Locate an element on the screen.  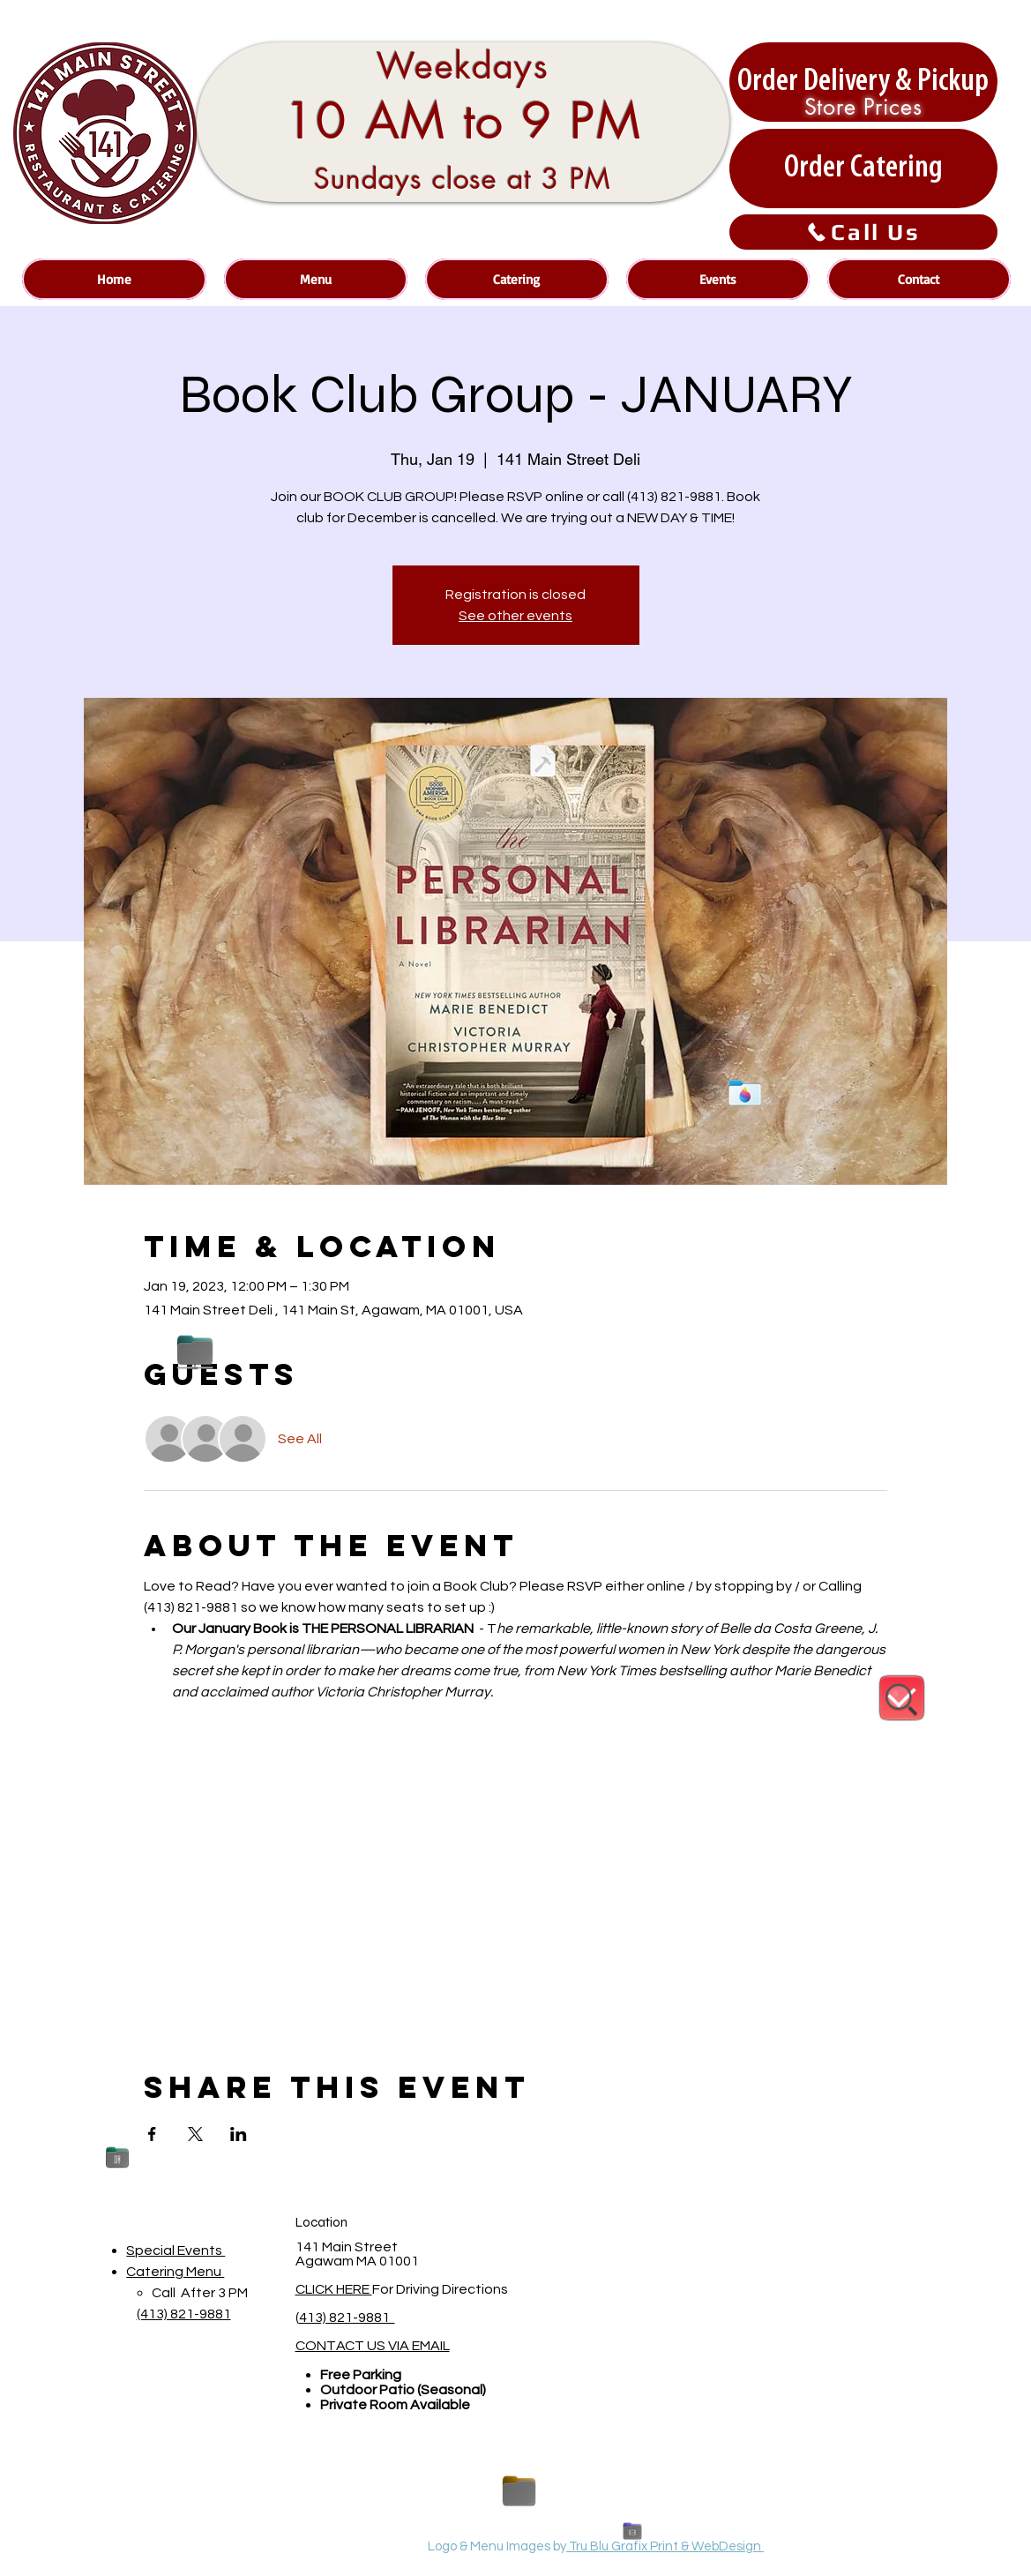
open folder containing paint or art application files is located at coordinates (744, 1093).